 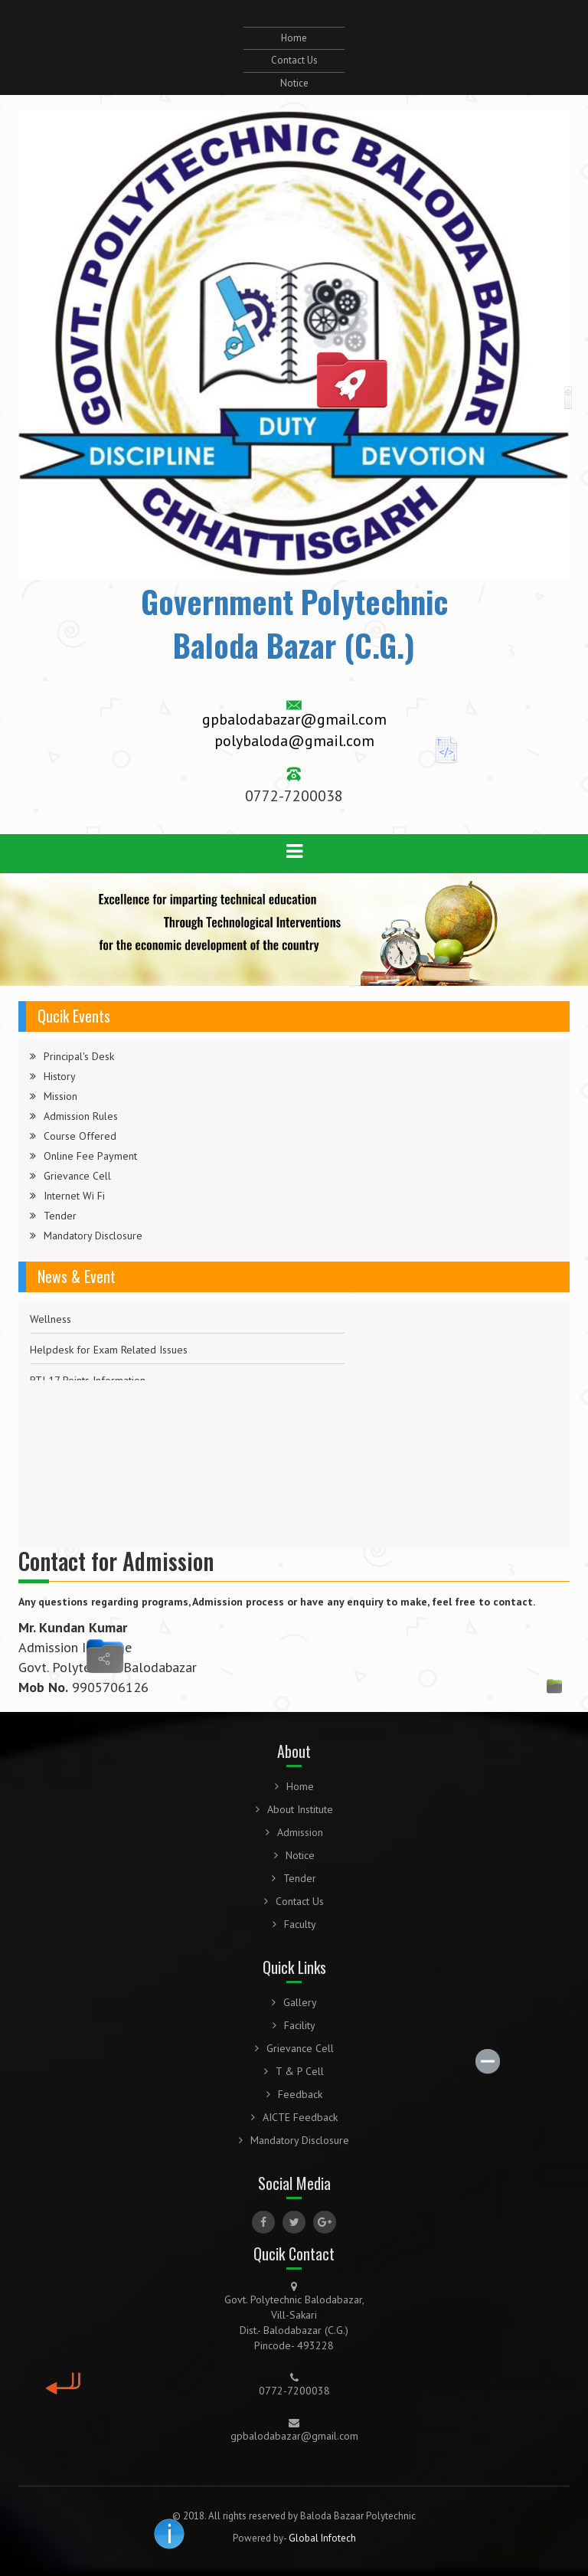 What do you see at coordinates (351, 381) in the screenshot?
I see `open folder containing launch or startup files` at bounding box center [351, 381].